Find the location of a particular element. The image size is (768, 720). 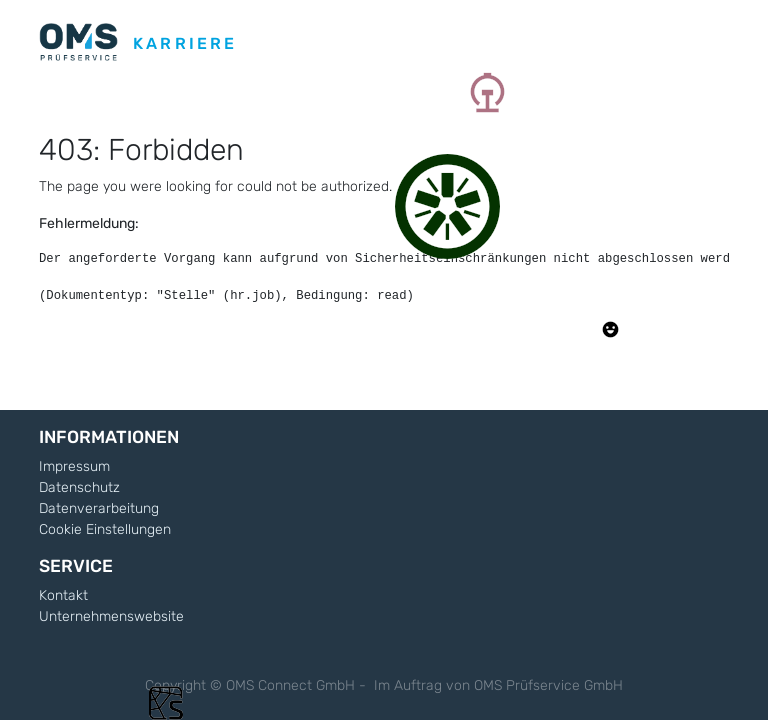

add an emoji or reaction is located at coordinates (610, 329).